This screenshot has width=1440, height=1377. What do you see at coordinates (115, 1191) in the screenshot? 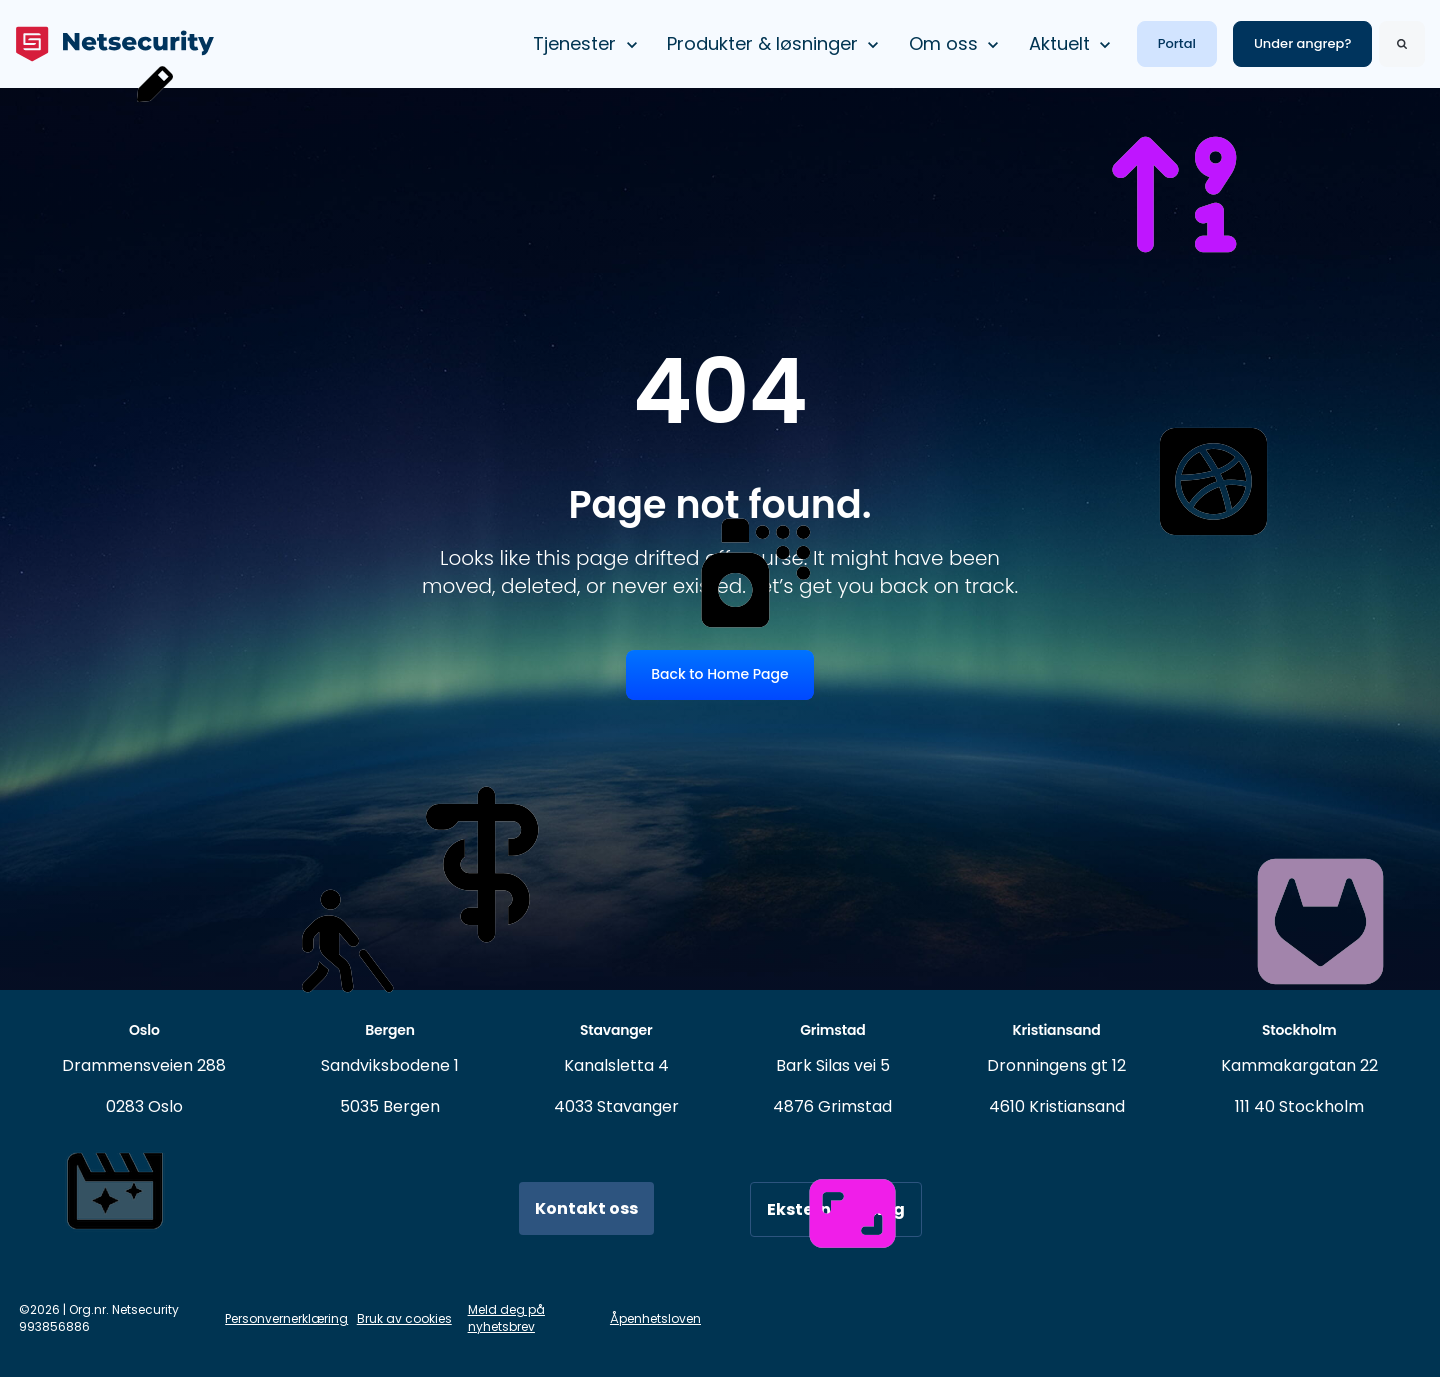
I see `apply filters or effects to a video` at bounding box center [115, 1191].